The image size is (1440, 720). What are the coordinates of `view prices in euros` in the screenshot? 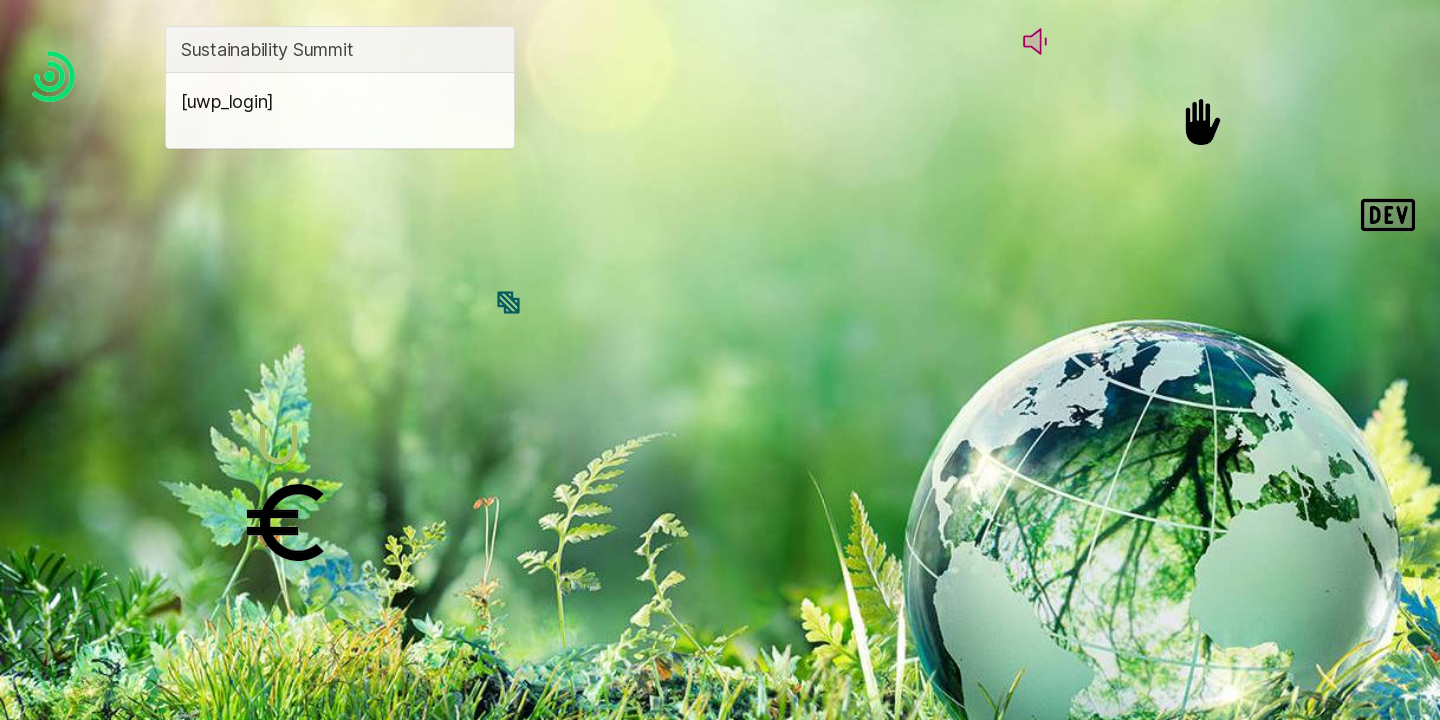 It's located at (285, 522).